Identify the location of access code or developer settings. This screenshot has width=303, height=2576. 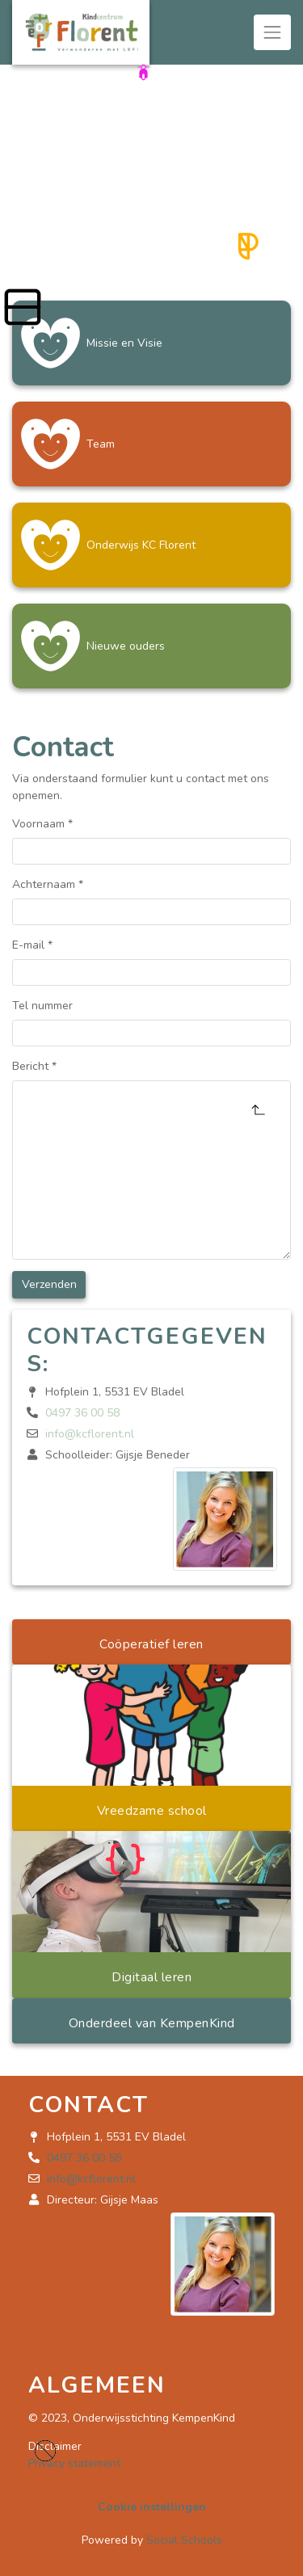
(125, 1859).